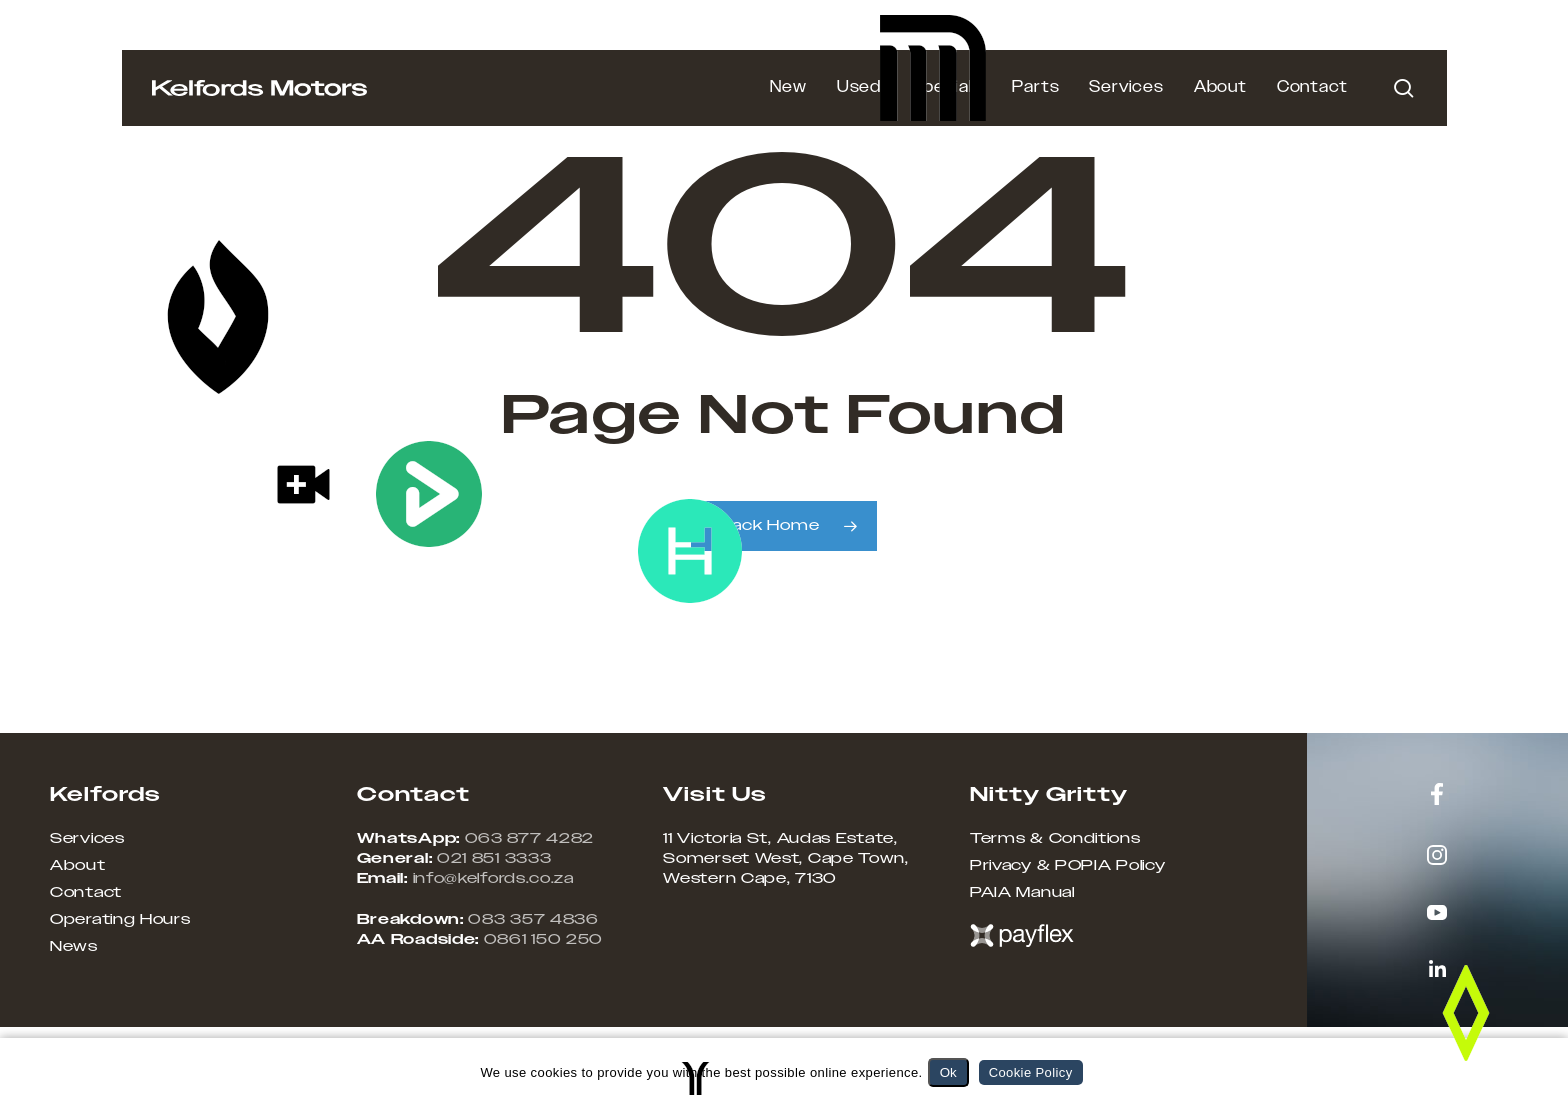 This screenshot has width=1568, height=1107. Describe the element at coordinates (690, 551) in the screenshot. I see `hedera hashgraph platform logo` at that location.